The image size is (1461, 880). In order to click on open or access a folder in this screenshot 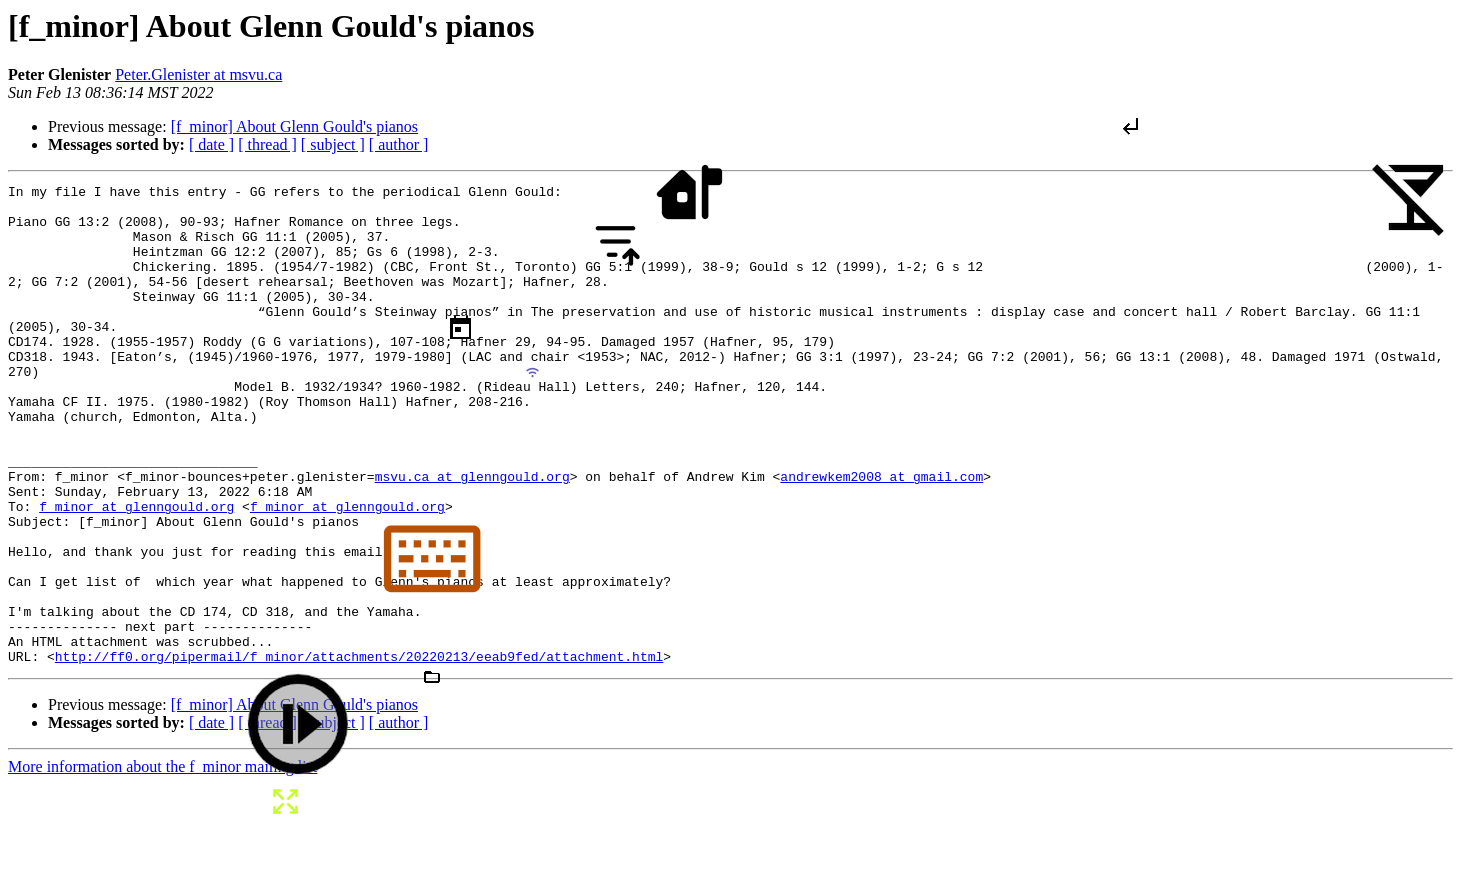, I will do `click(432, 677)`.